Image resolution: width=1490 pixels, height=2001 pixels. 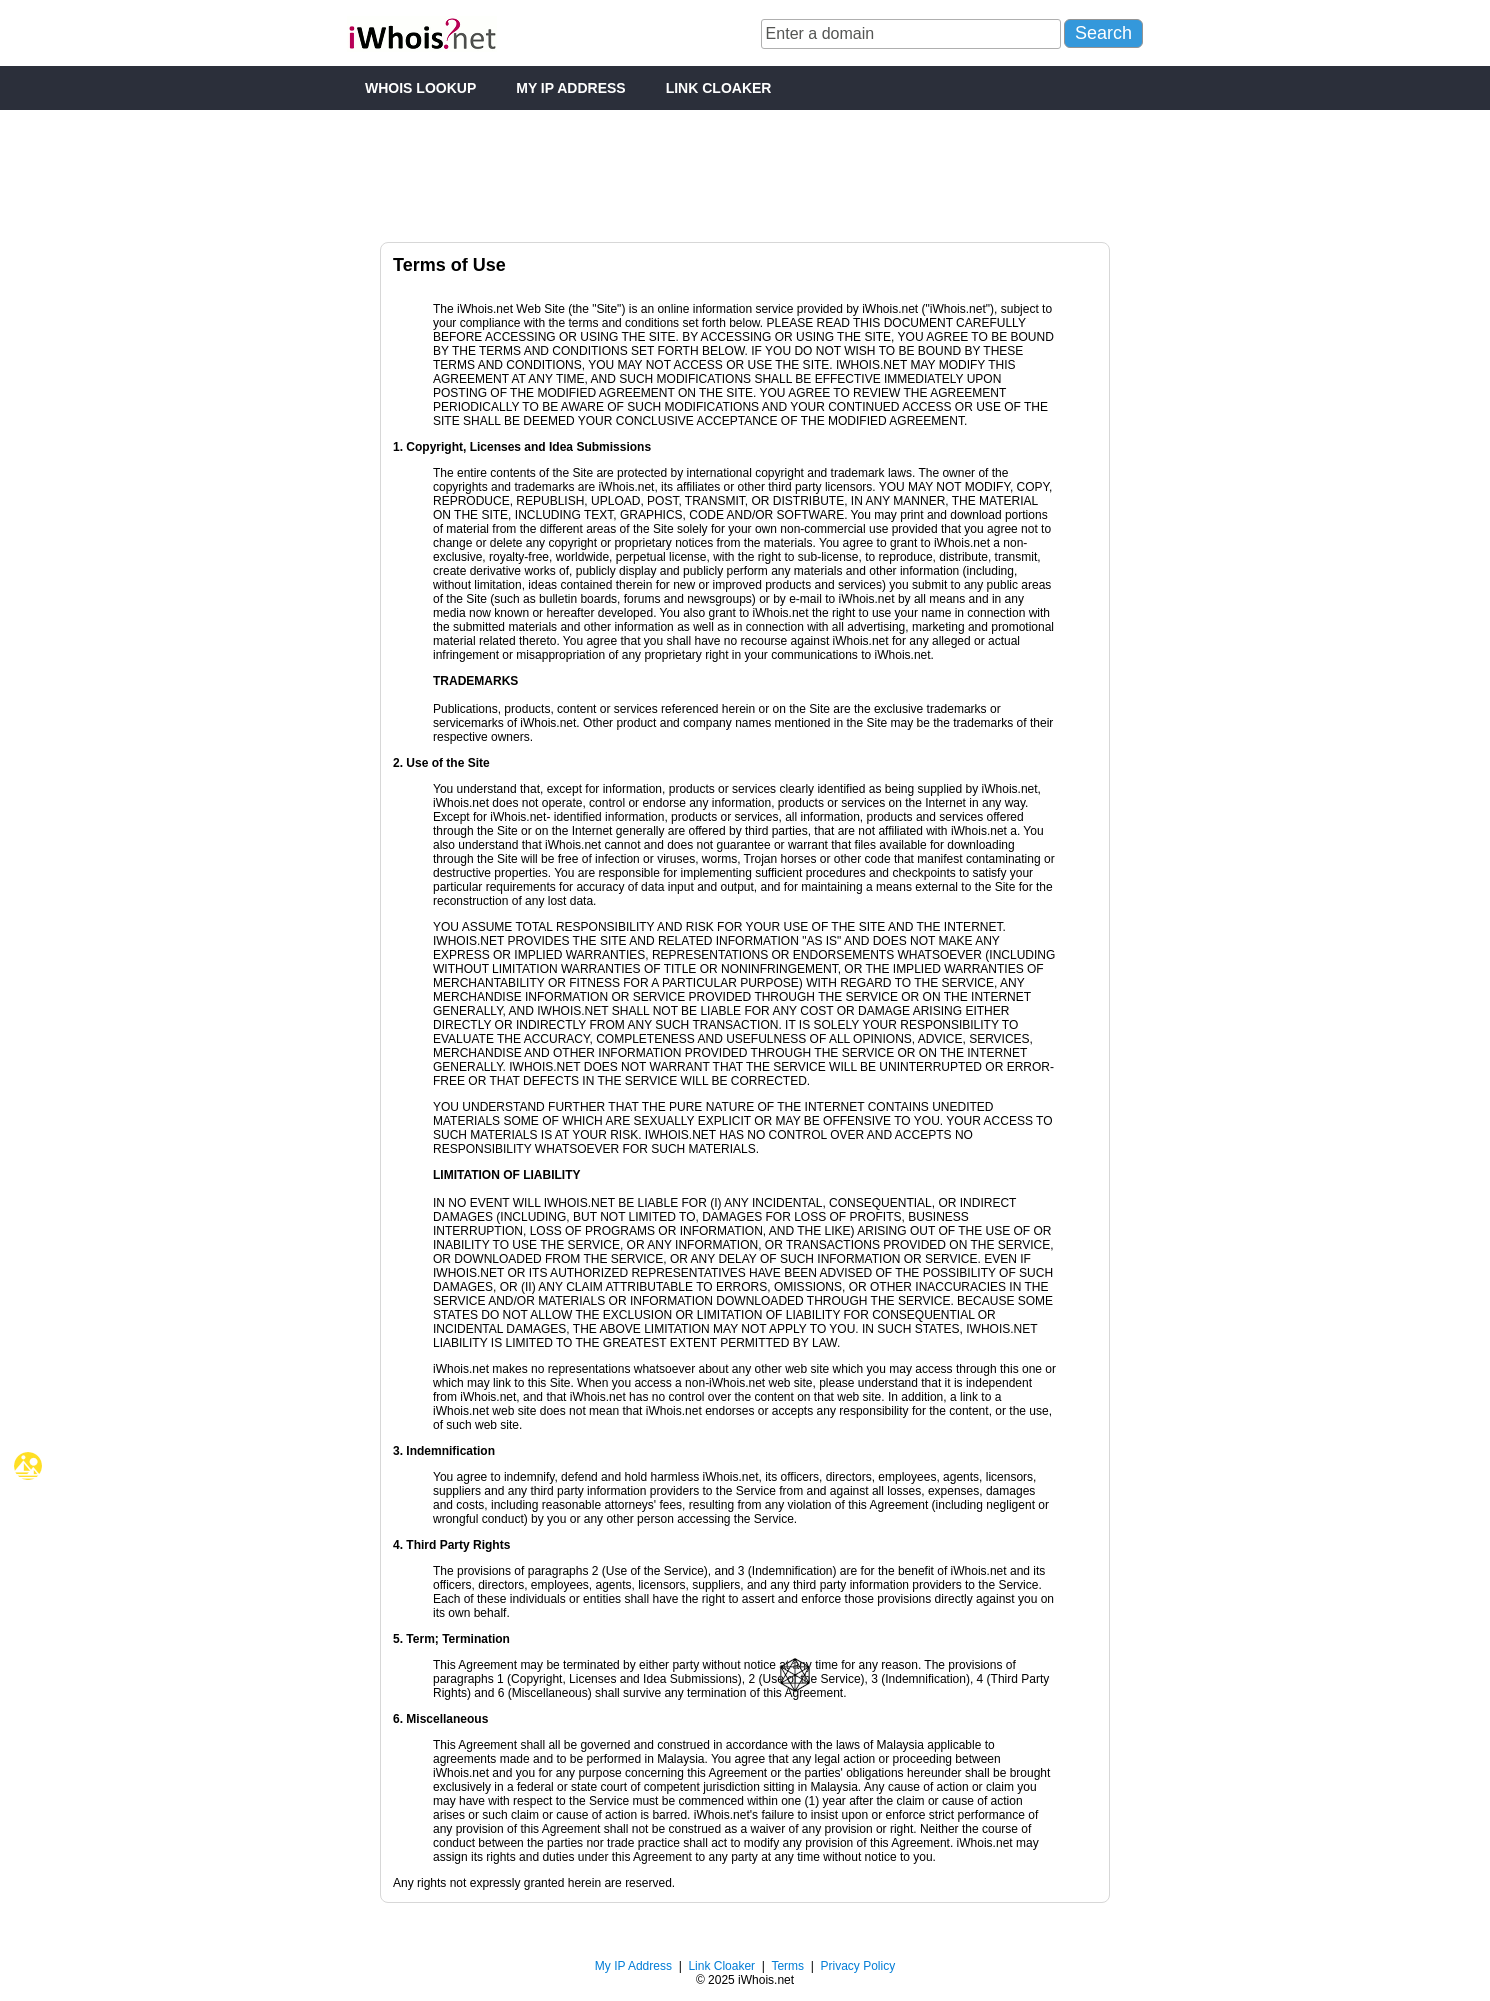 I want to click on open decentraland metaverse platform, so click(x=28, y=1466).